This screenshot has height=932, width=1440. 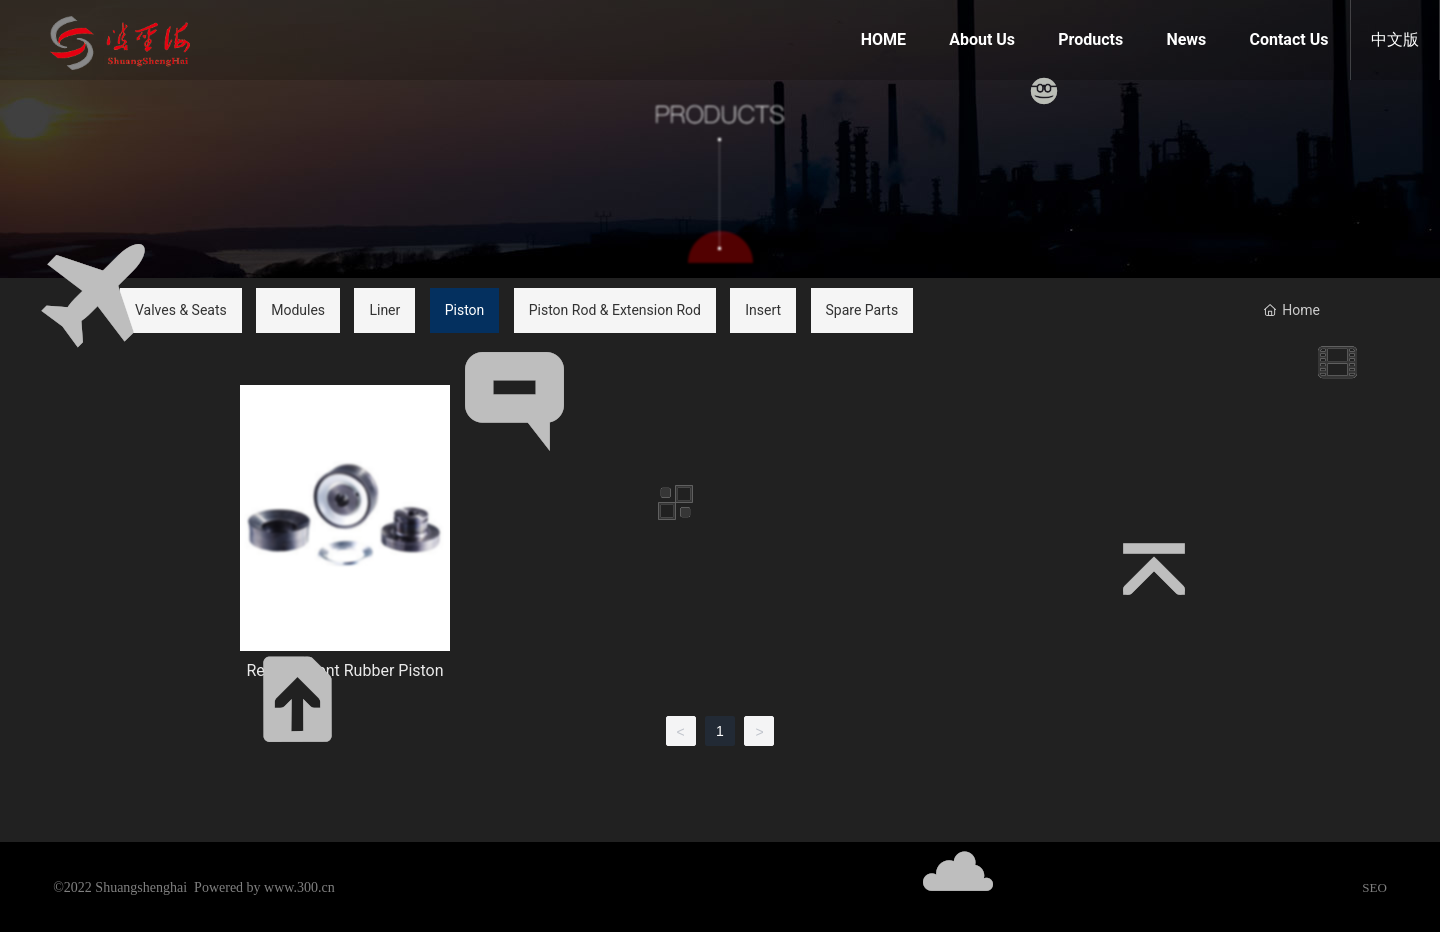 I want to click on open video player application, so click(x=1337, y=363).